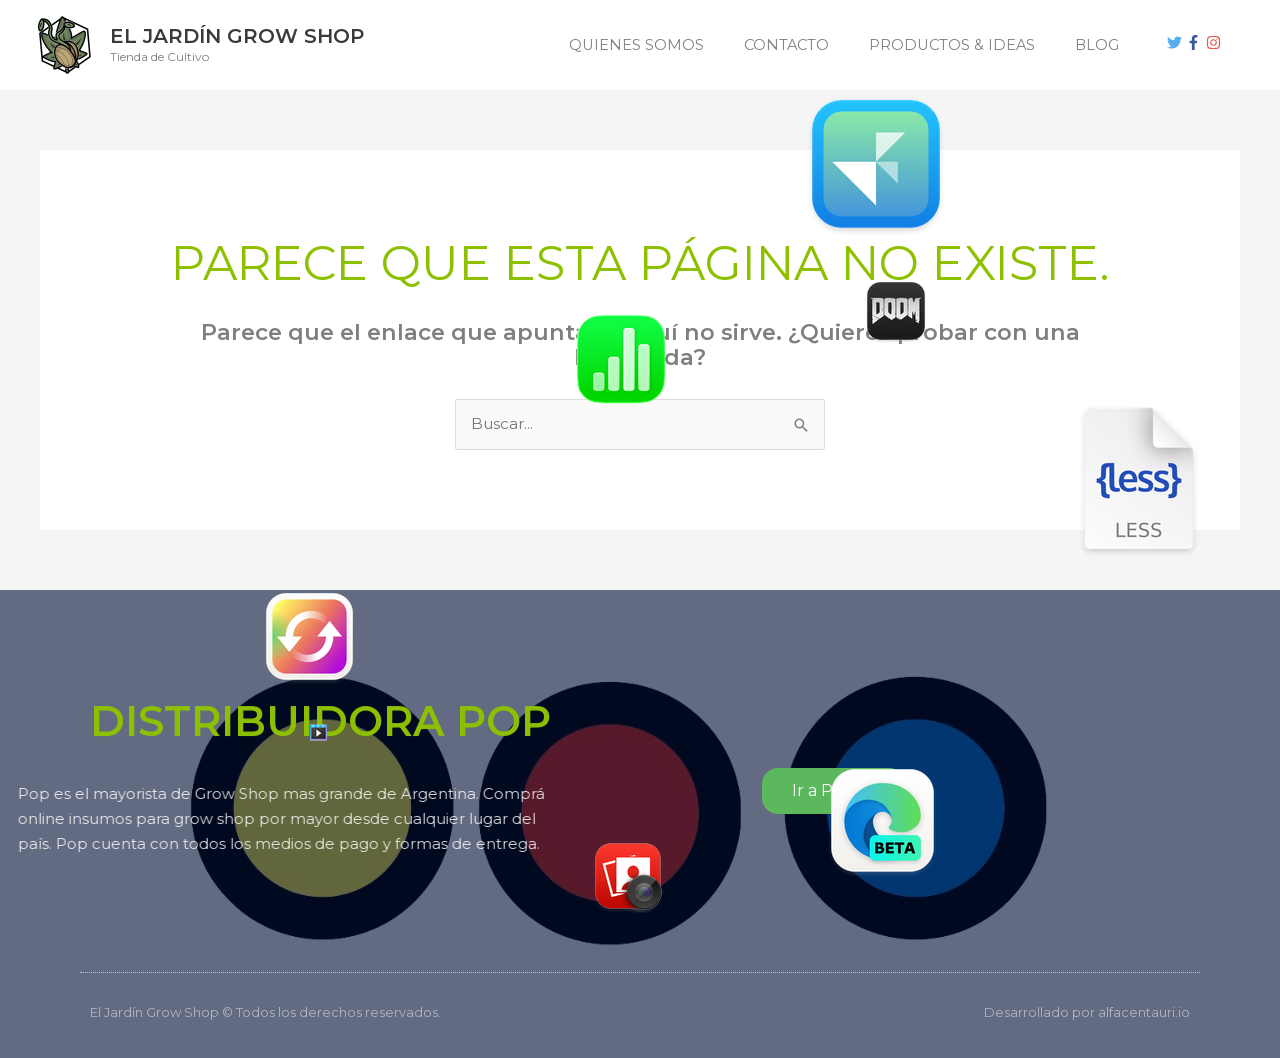  Describe the element at coordinates (309, 636) in the screenshot. I see `open switcheroo image converter app` at that location.